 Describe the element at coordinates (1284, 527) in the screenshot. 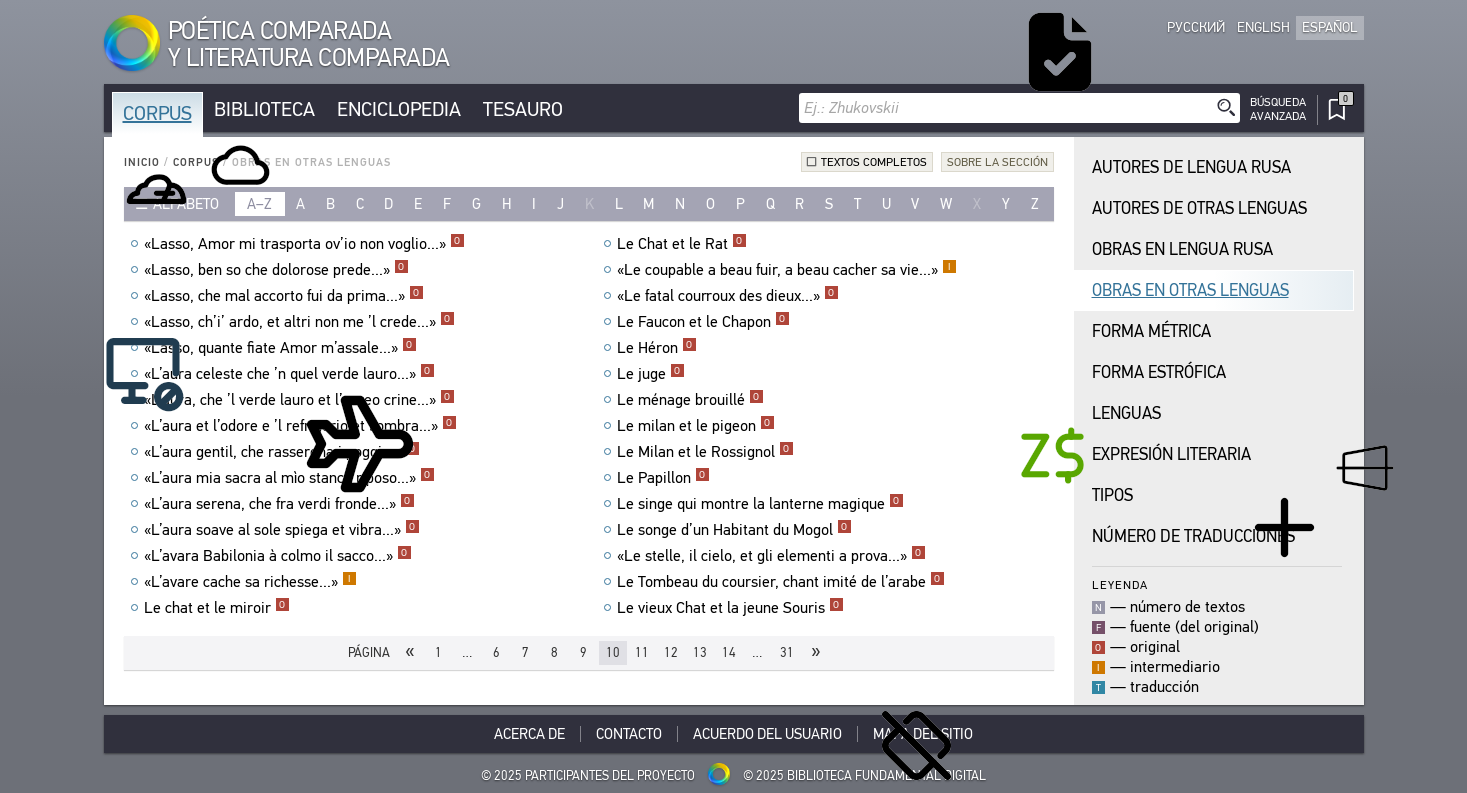

I see `add a new item` at that location.